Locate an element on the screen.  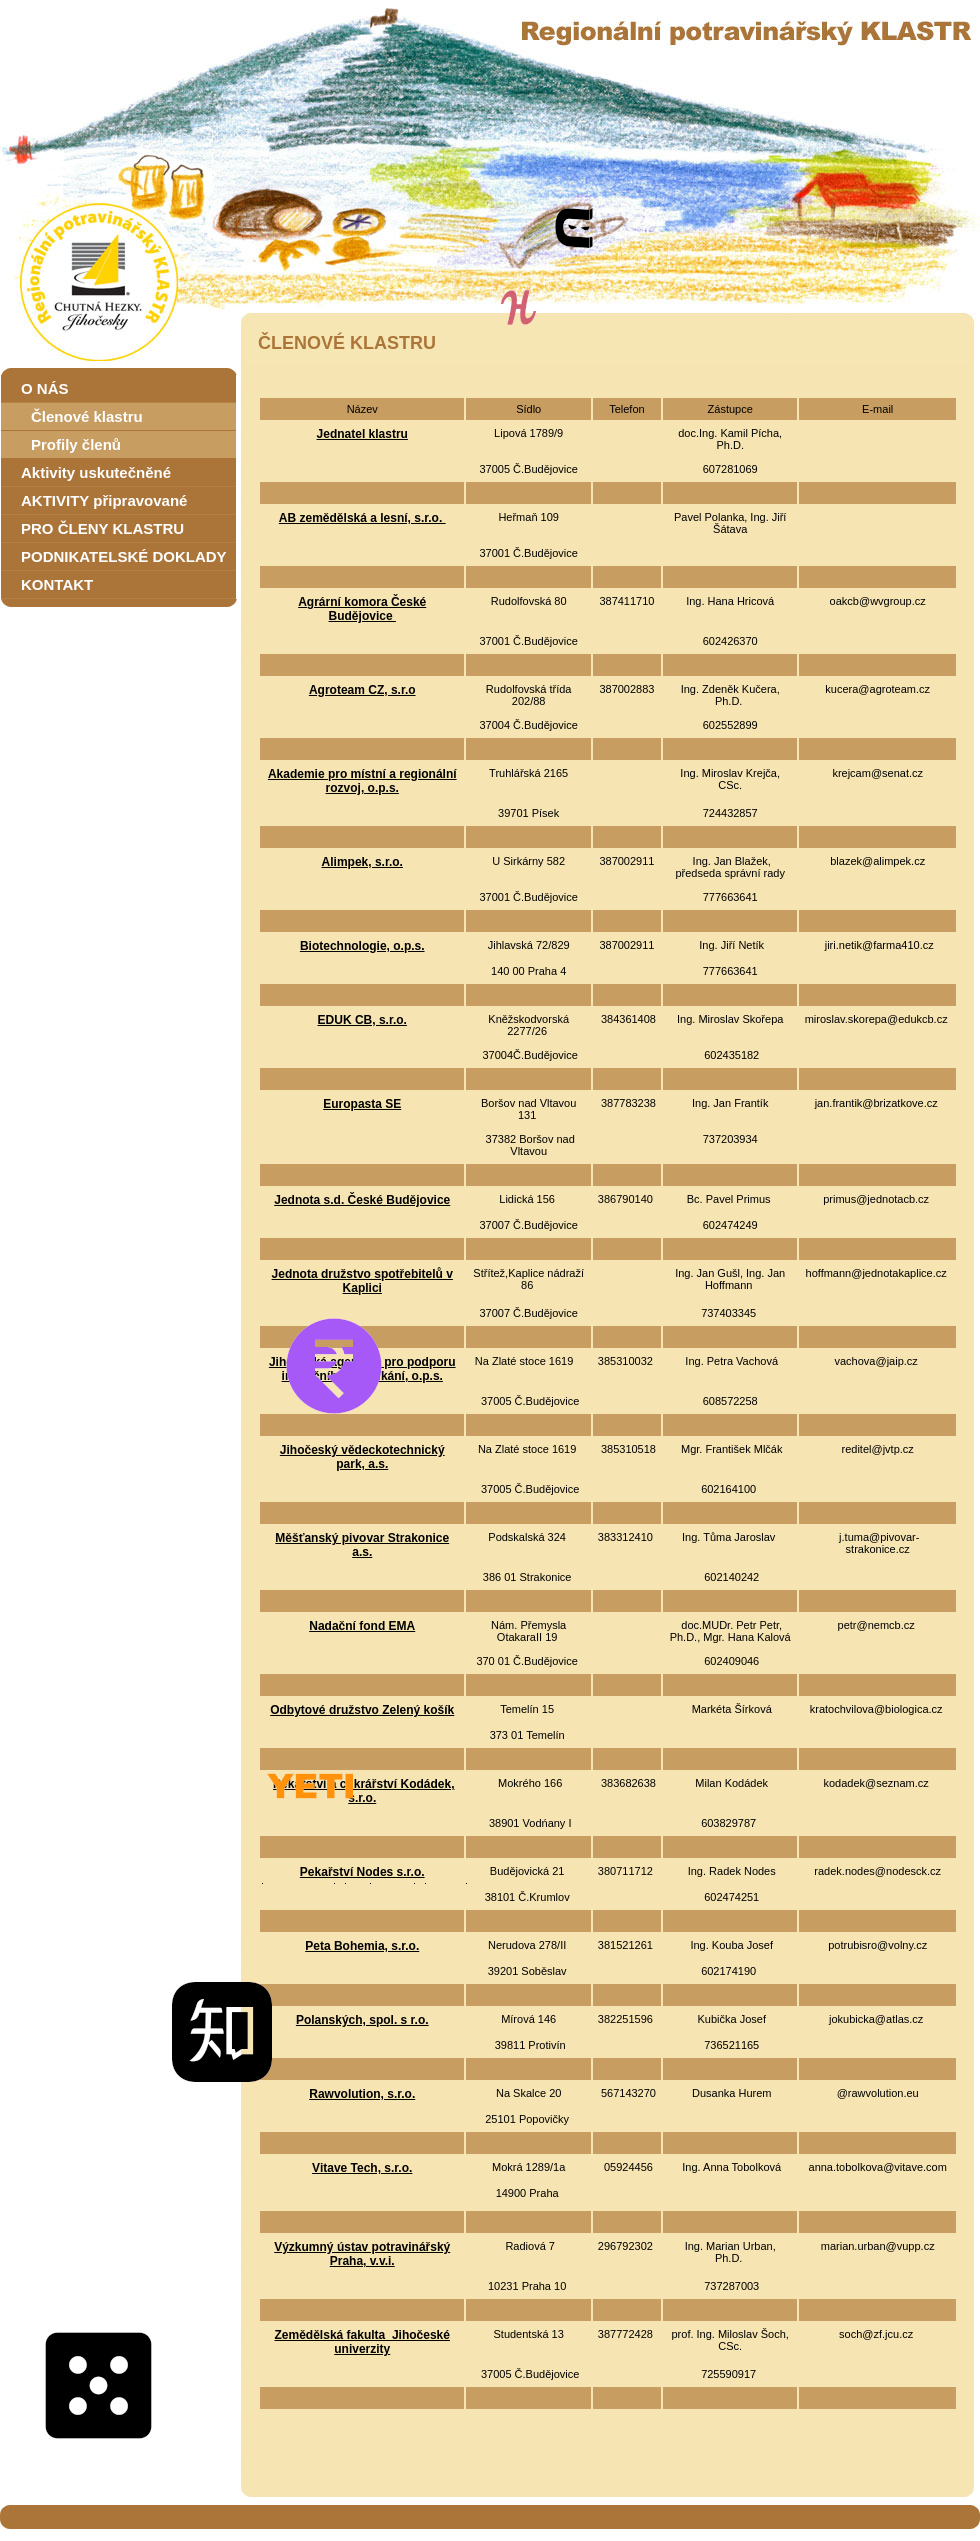
visit the Humble Bundle website or store is located at coordinates (518, 307).